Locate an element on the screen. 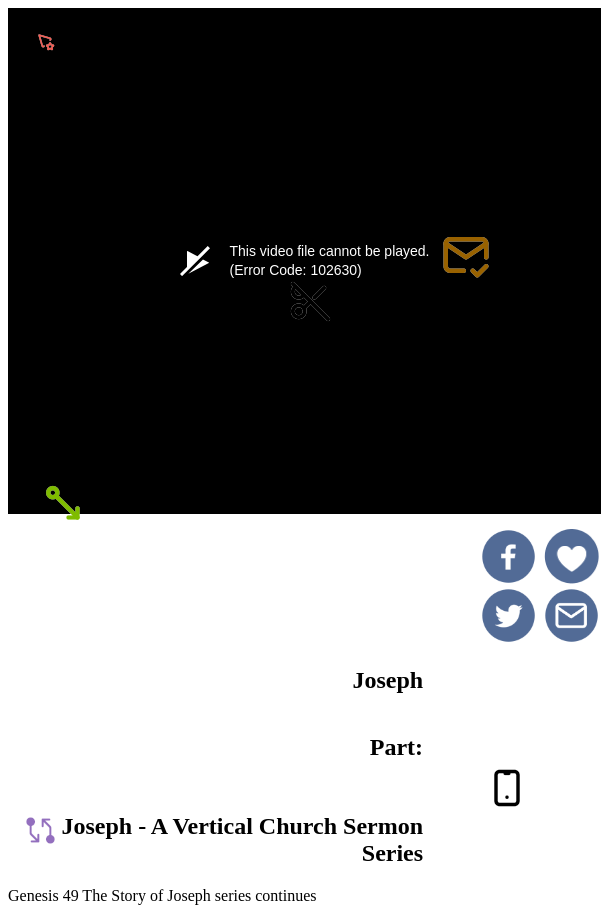 The height and width of the screenshot is (921, 609). cutting tool disabled or unavailable is located at coordinates (310, 301).